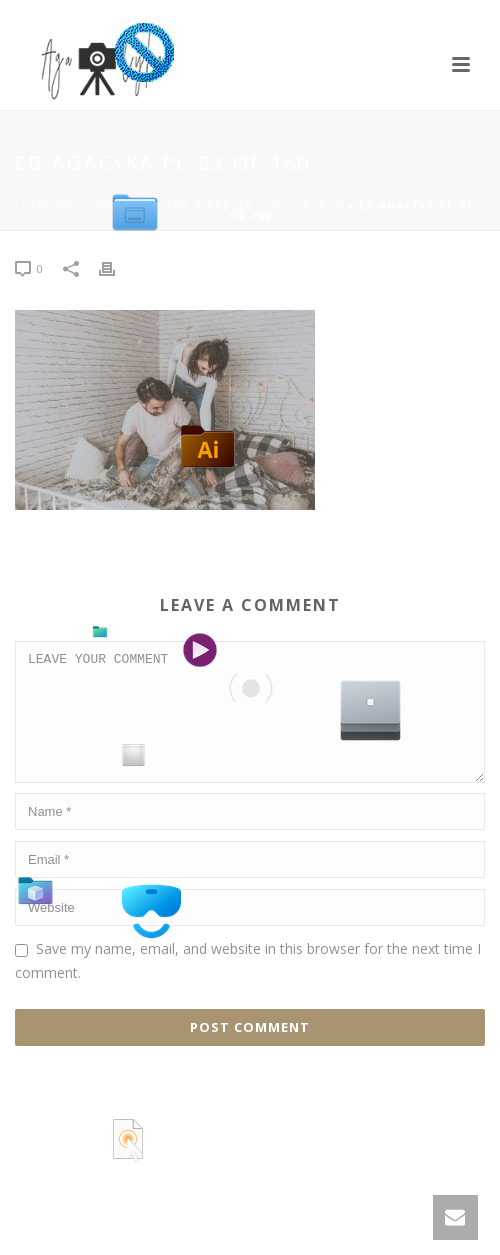 Image resolution: width=500 pixels, height=1255 pixels. What do you see at coordinates (200, 650) in the screenshot?
I see `indicates video content or media files` at bounding box center [200, 650].